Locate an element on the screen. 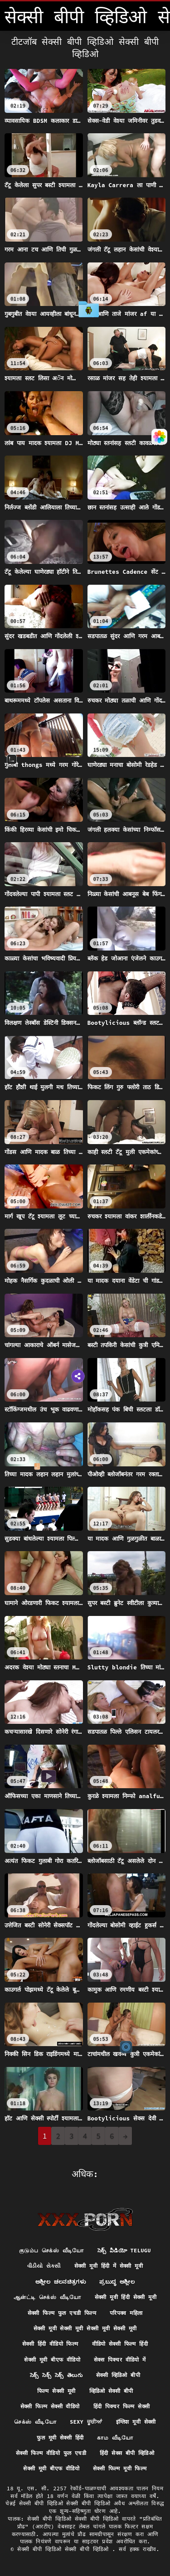 The width and height of the screenshot is (170, 2576). iPod nano device connected is located at coordinates (114, 1713).